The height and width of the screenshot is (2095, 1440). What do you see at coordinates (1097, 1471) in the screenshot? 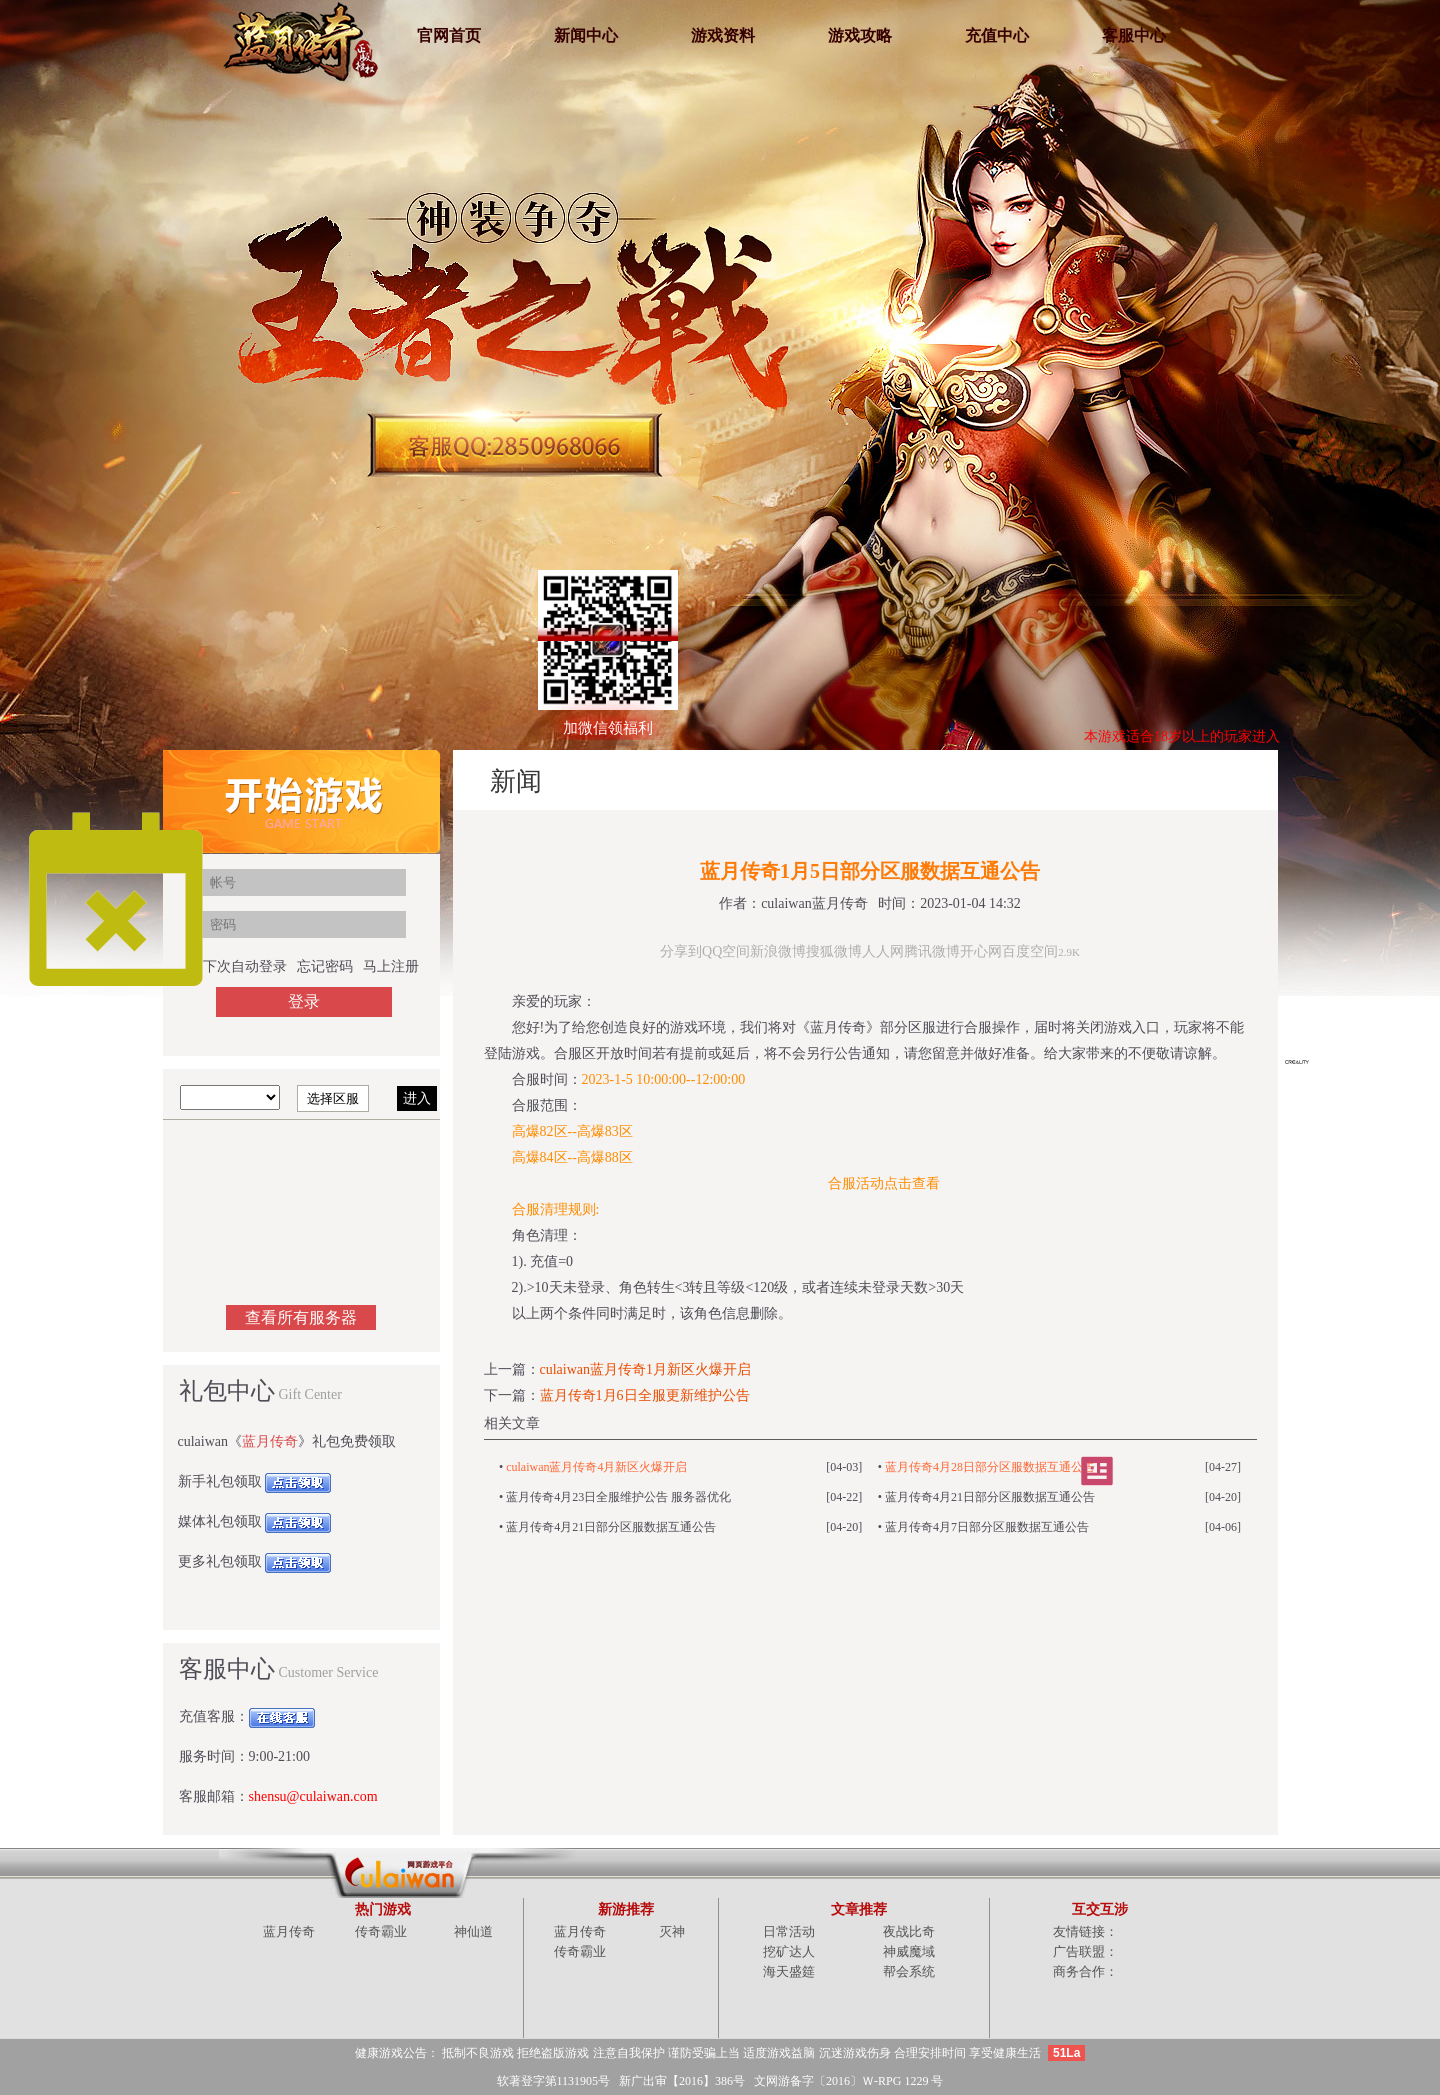
I see `open news feed` at bounding box center [1097, 1471].